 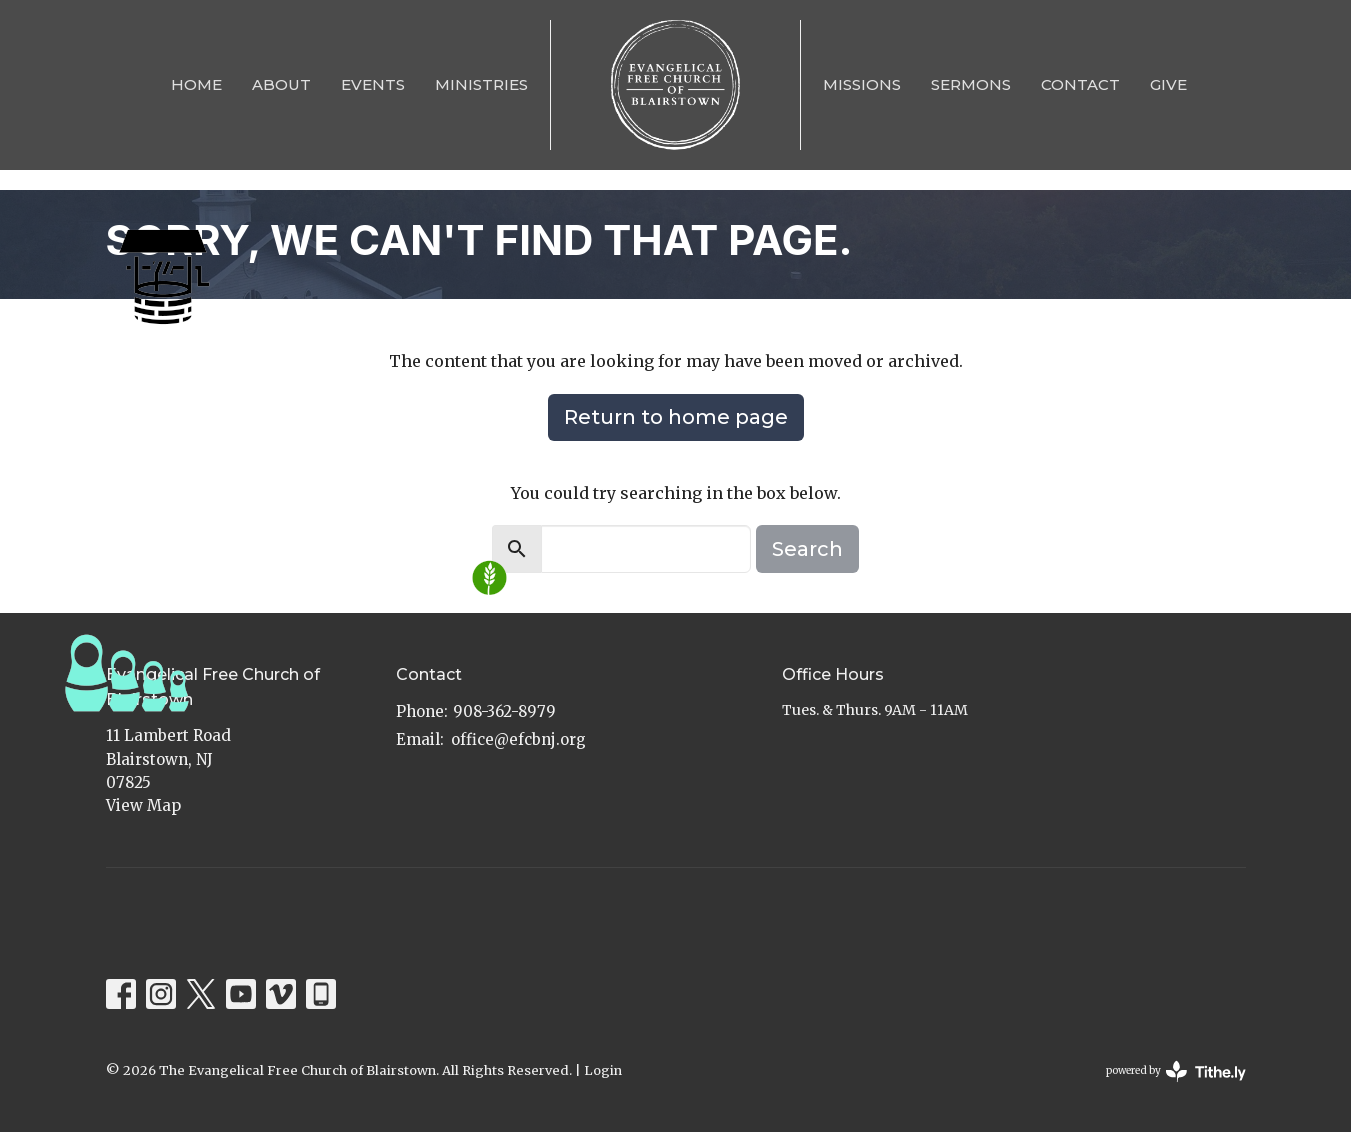 What do you see at coordinates (163, 277) in the screenshot?
I see `access water or resource collection point` at bounding box center [163, 277].